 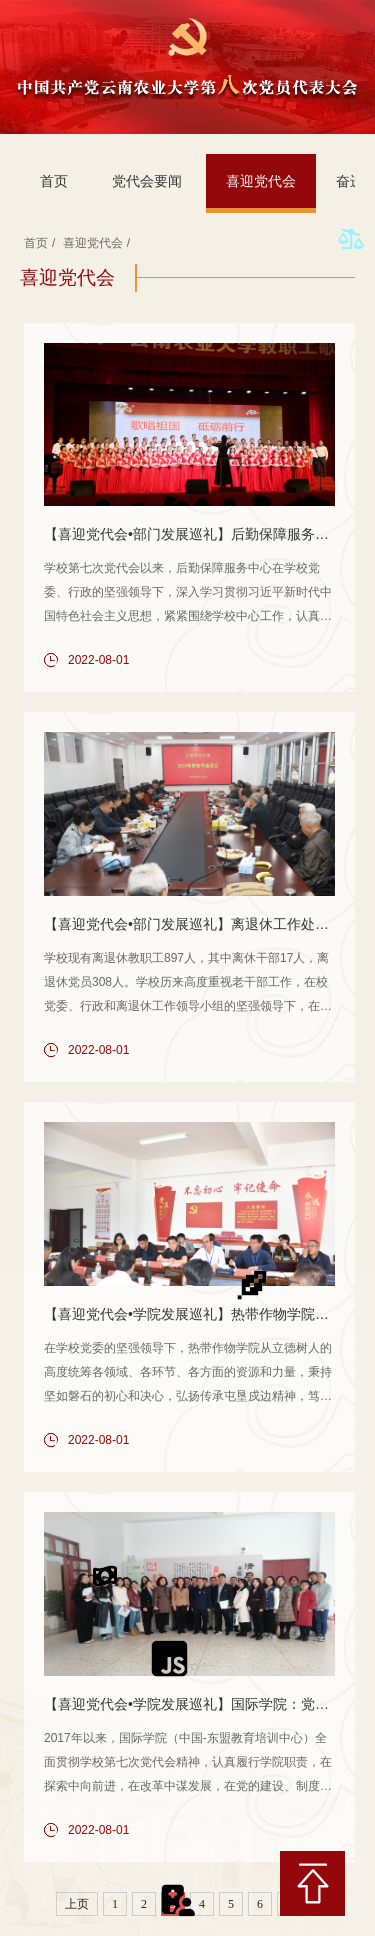 I want to click on mintbit brand logo, so click(x=252, y=1285).